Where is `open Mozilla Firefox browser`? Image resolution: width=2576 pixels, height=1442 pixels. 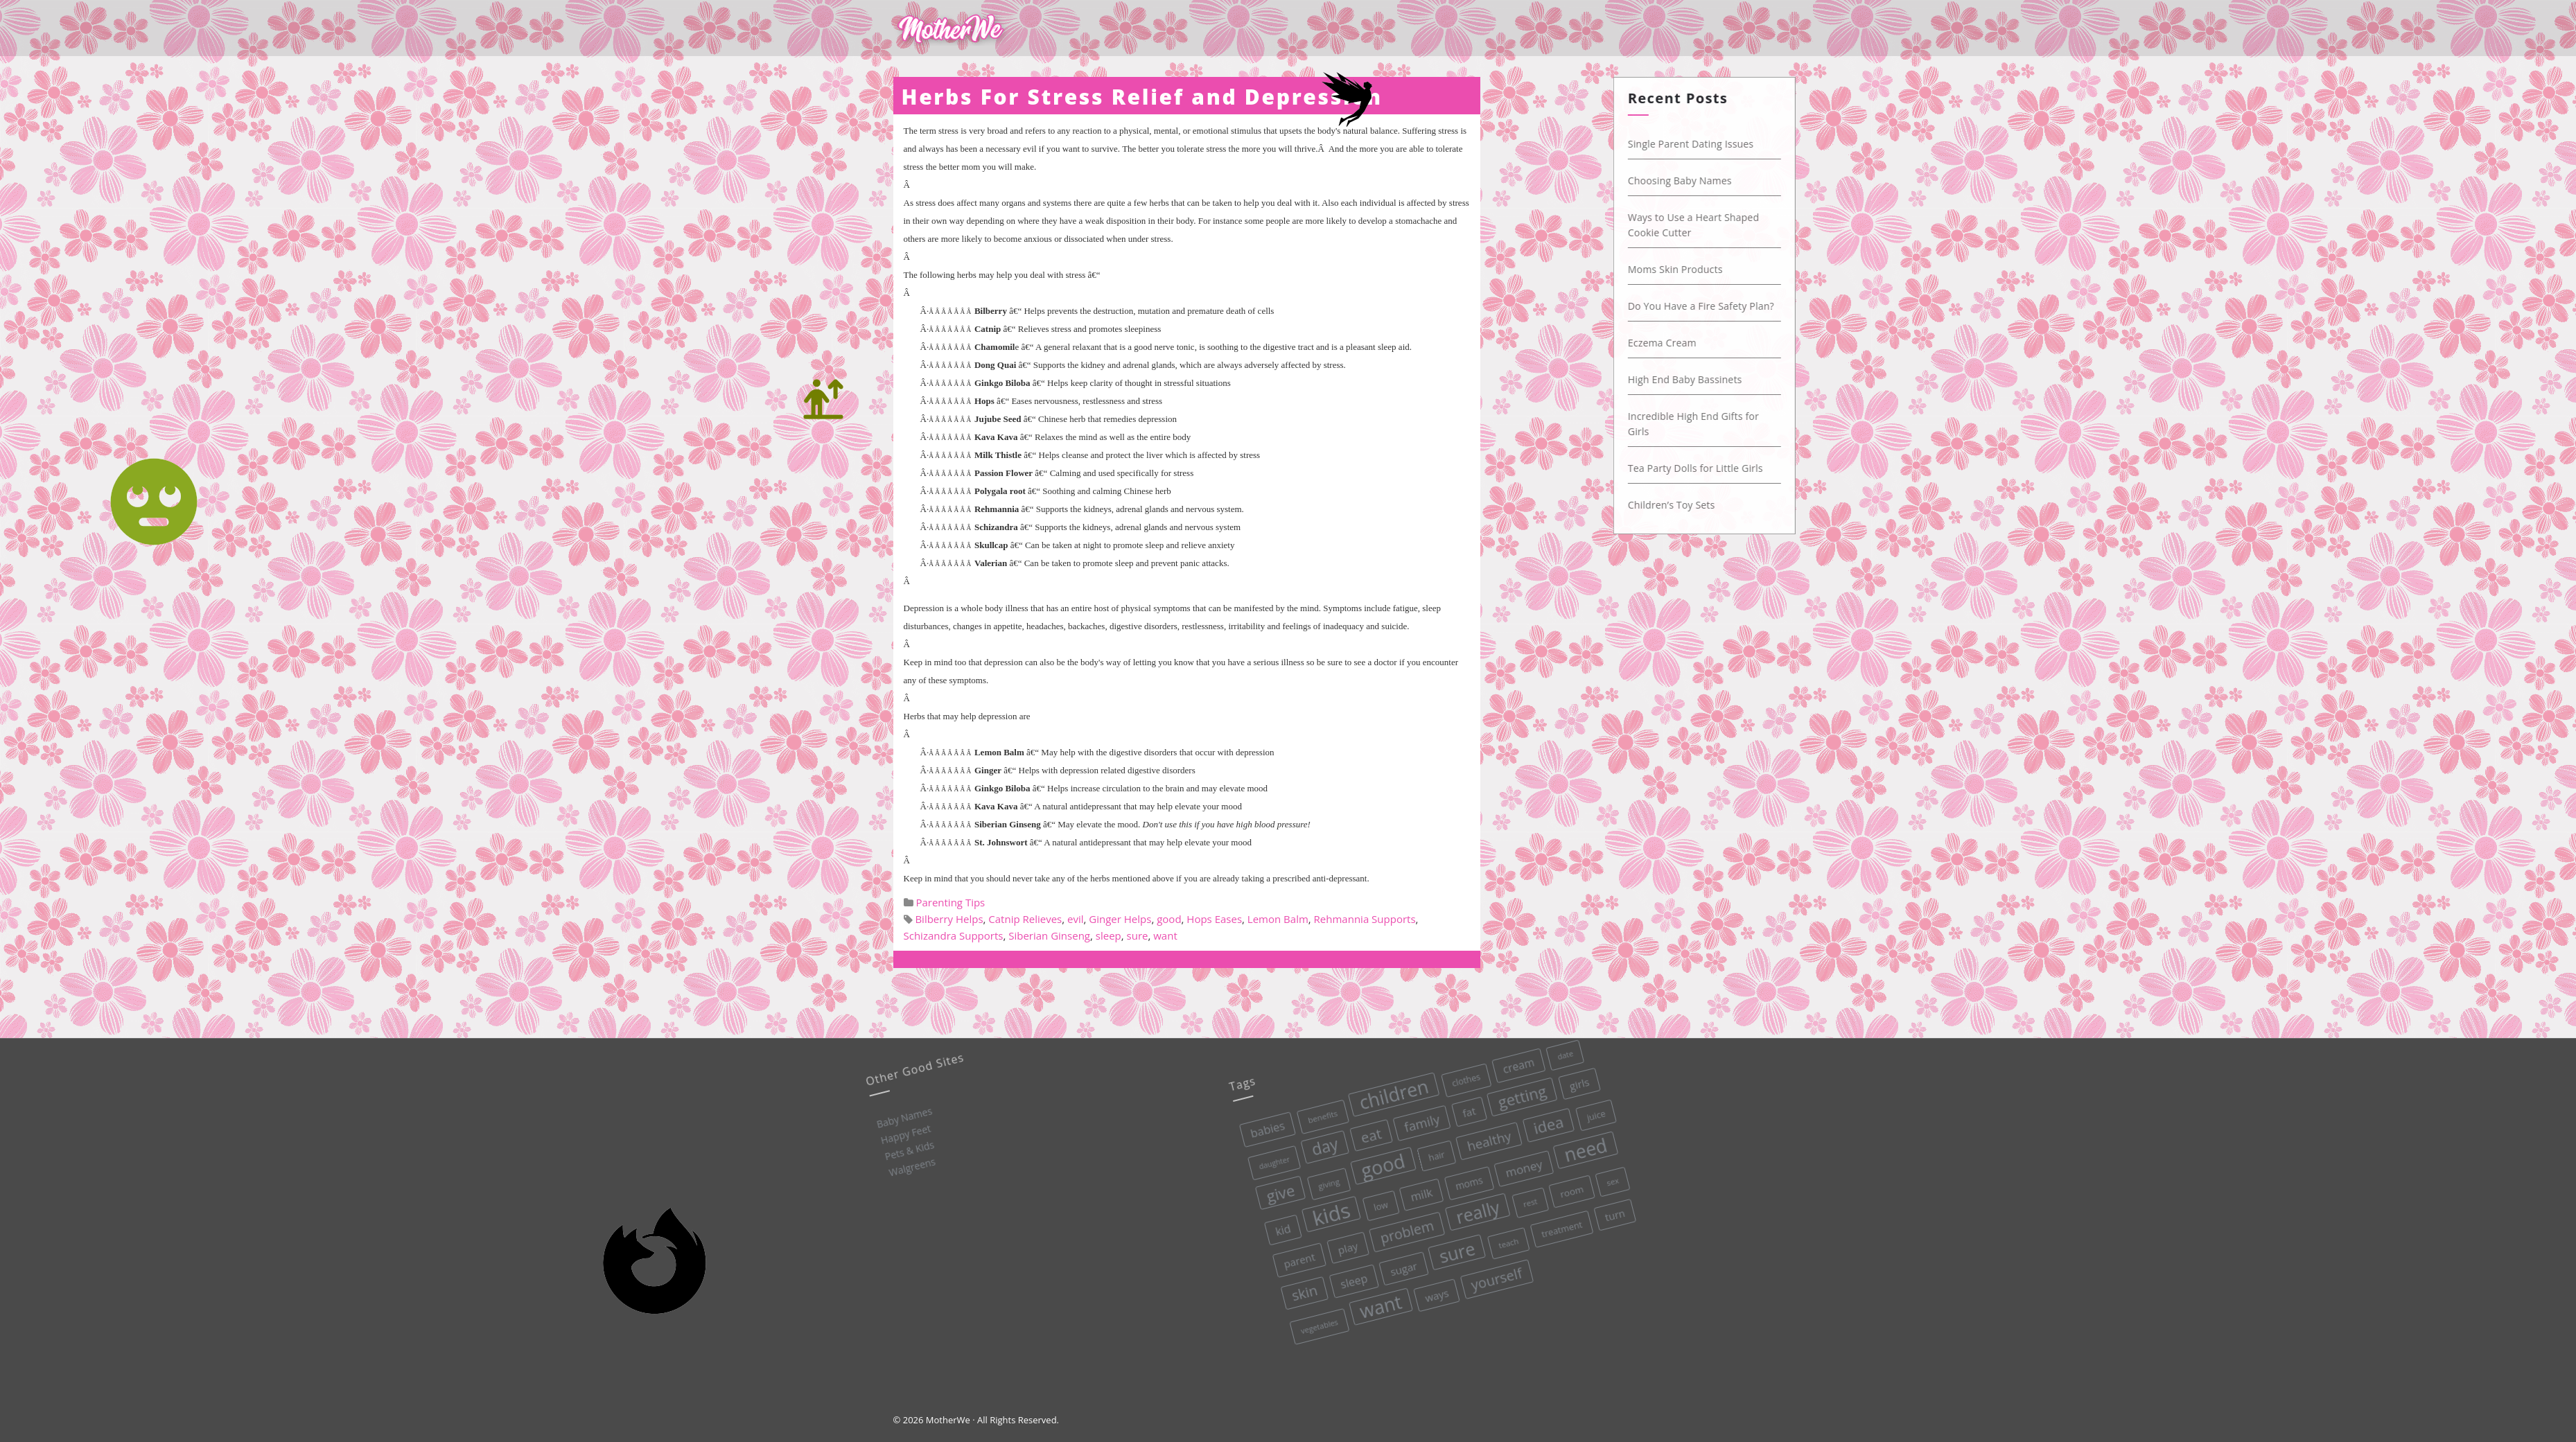
open Mozilla Firefox browser is located at coordinates (654, 1260).